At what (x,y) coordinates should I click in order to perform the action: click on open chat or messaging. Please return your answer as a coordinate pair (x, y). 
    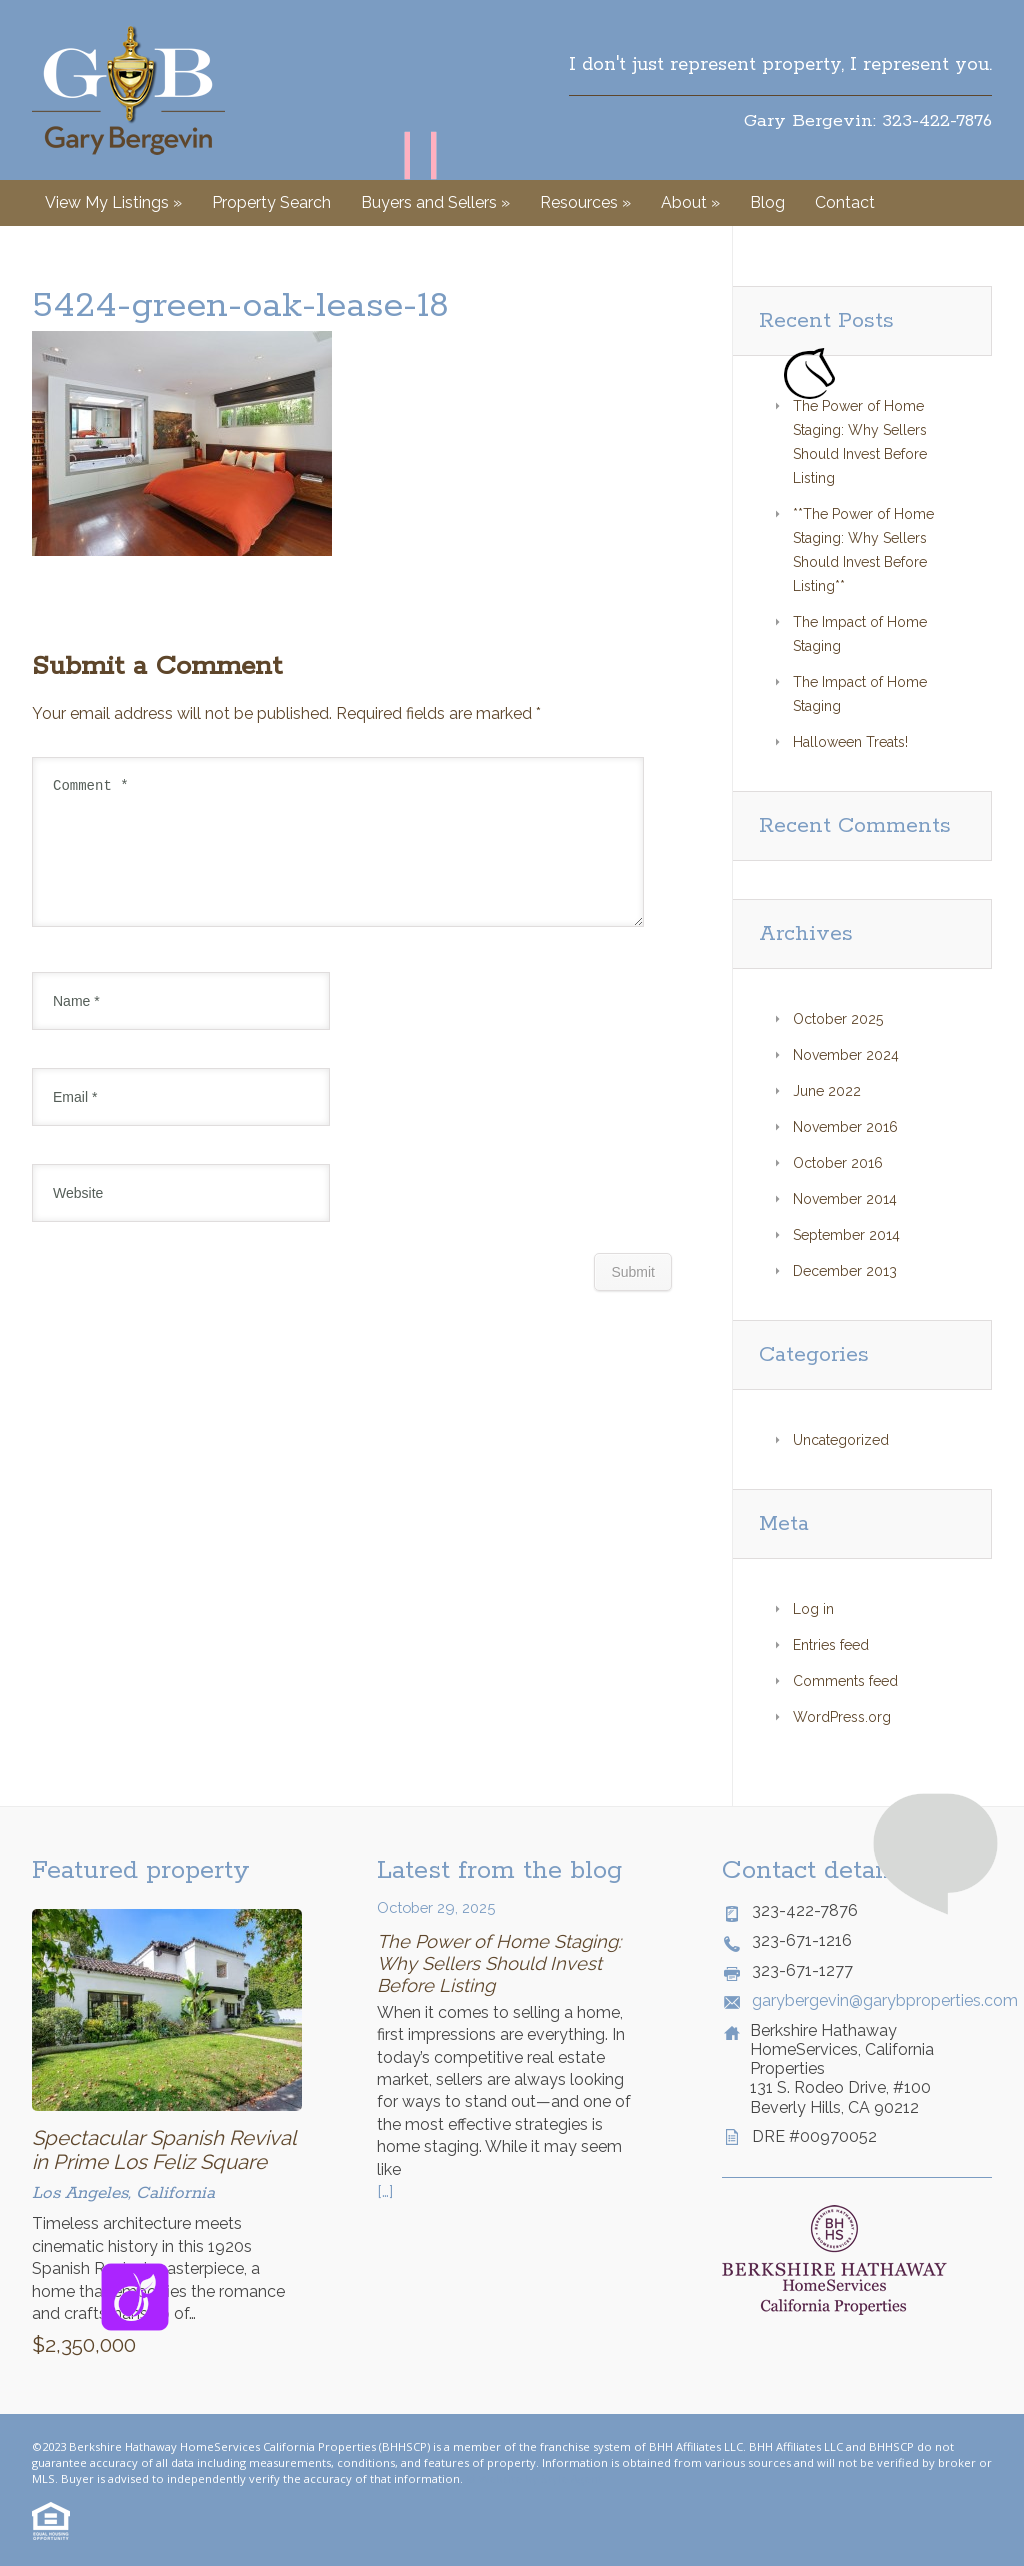
    Looking at the image, I should click on (935, 1849).